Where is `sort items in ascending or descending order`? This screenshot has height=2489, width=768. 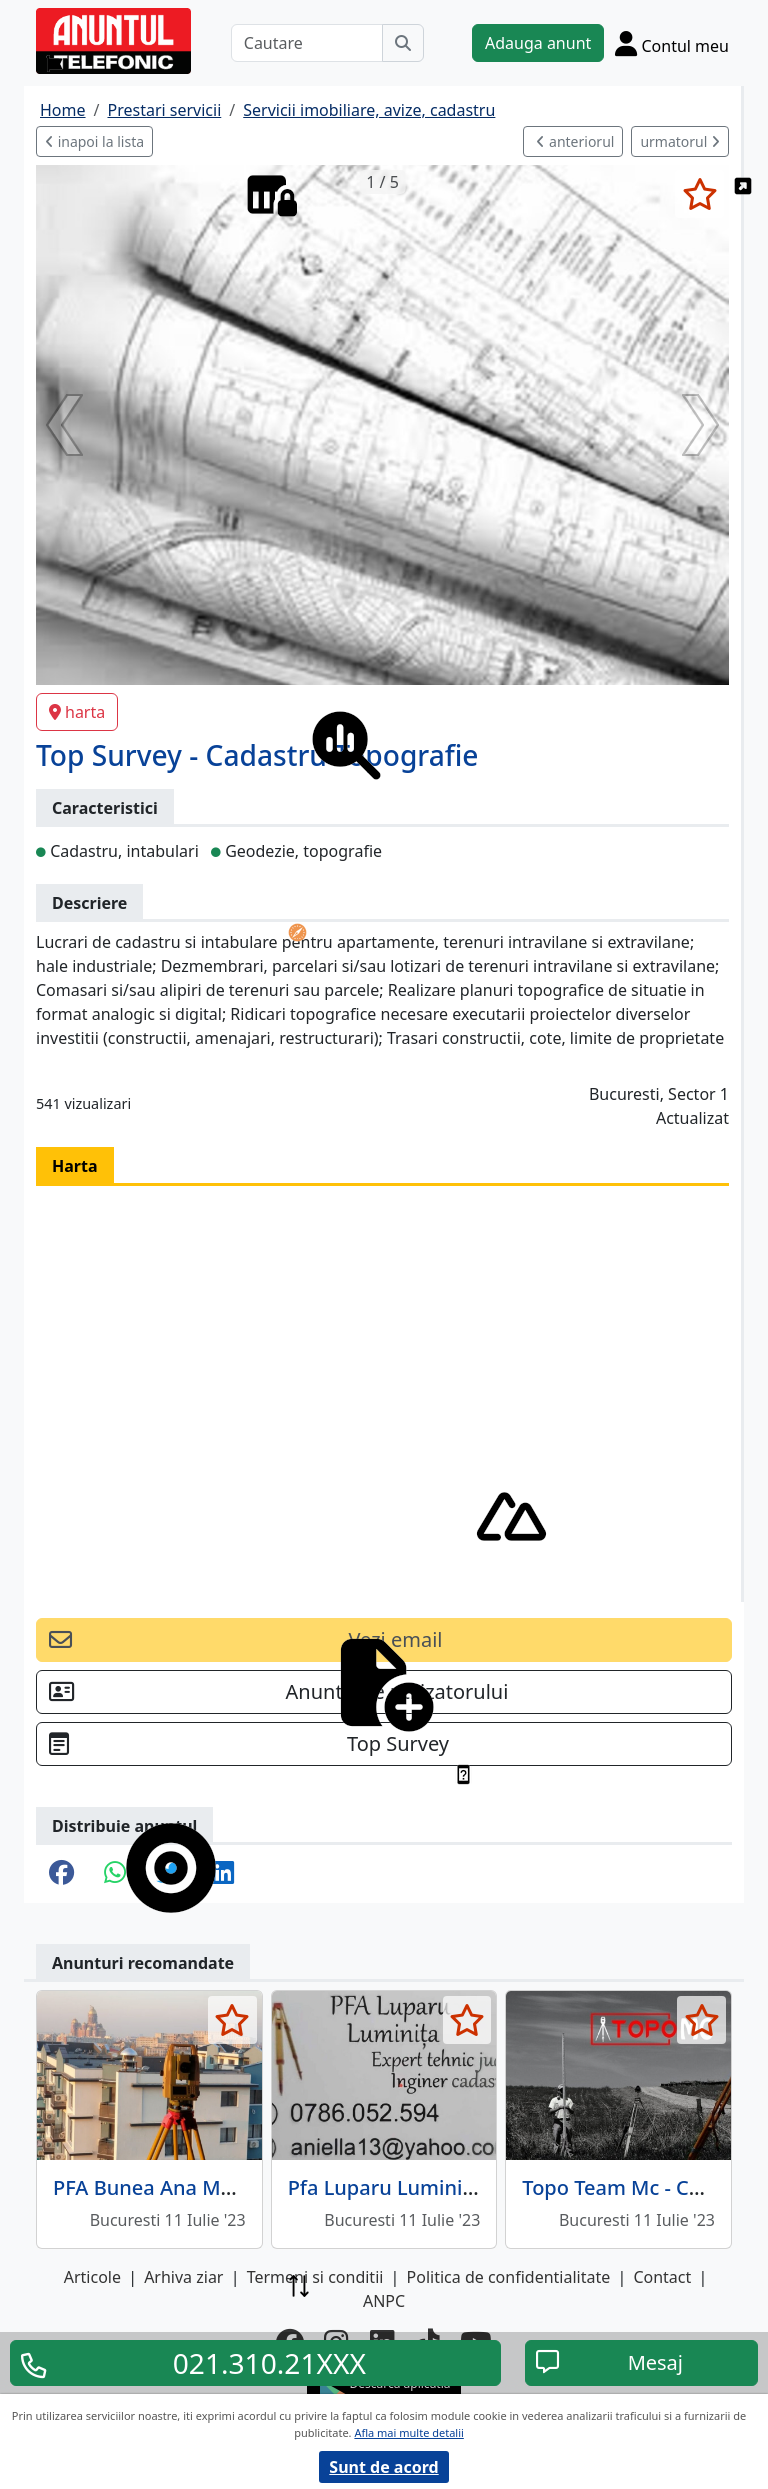 sort items in ascending or descending order is located at coordinates (299, 2286).